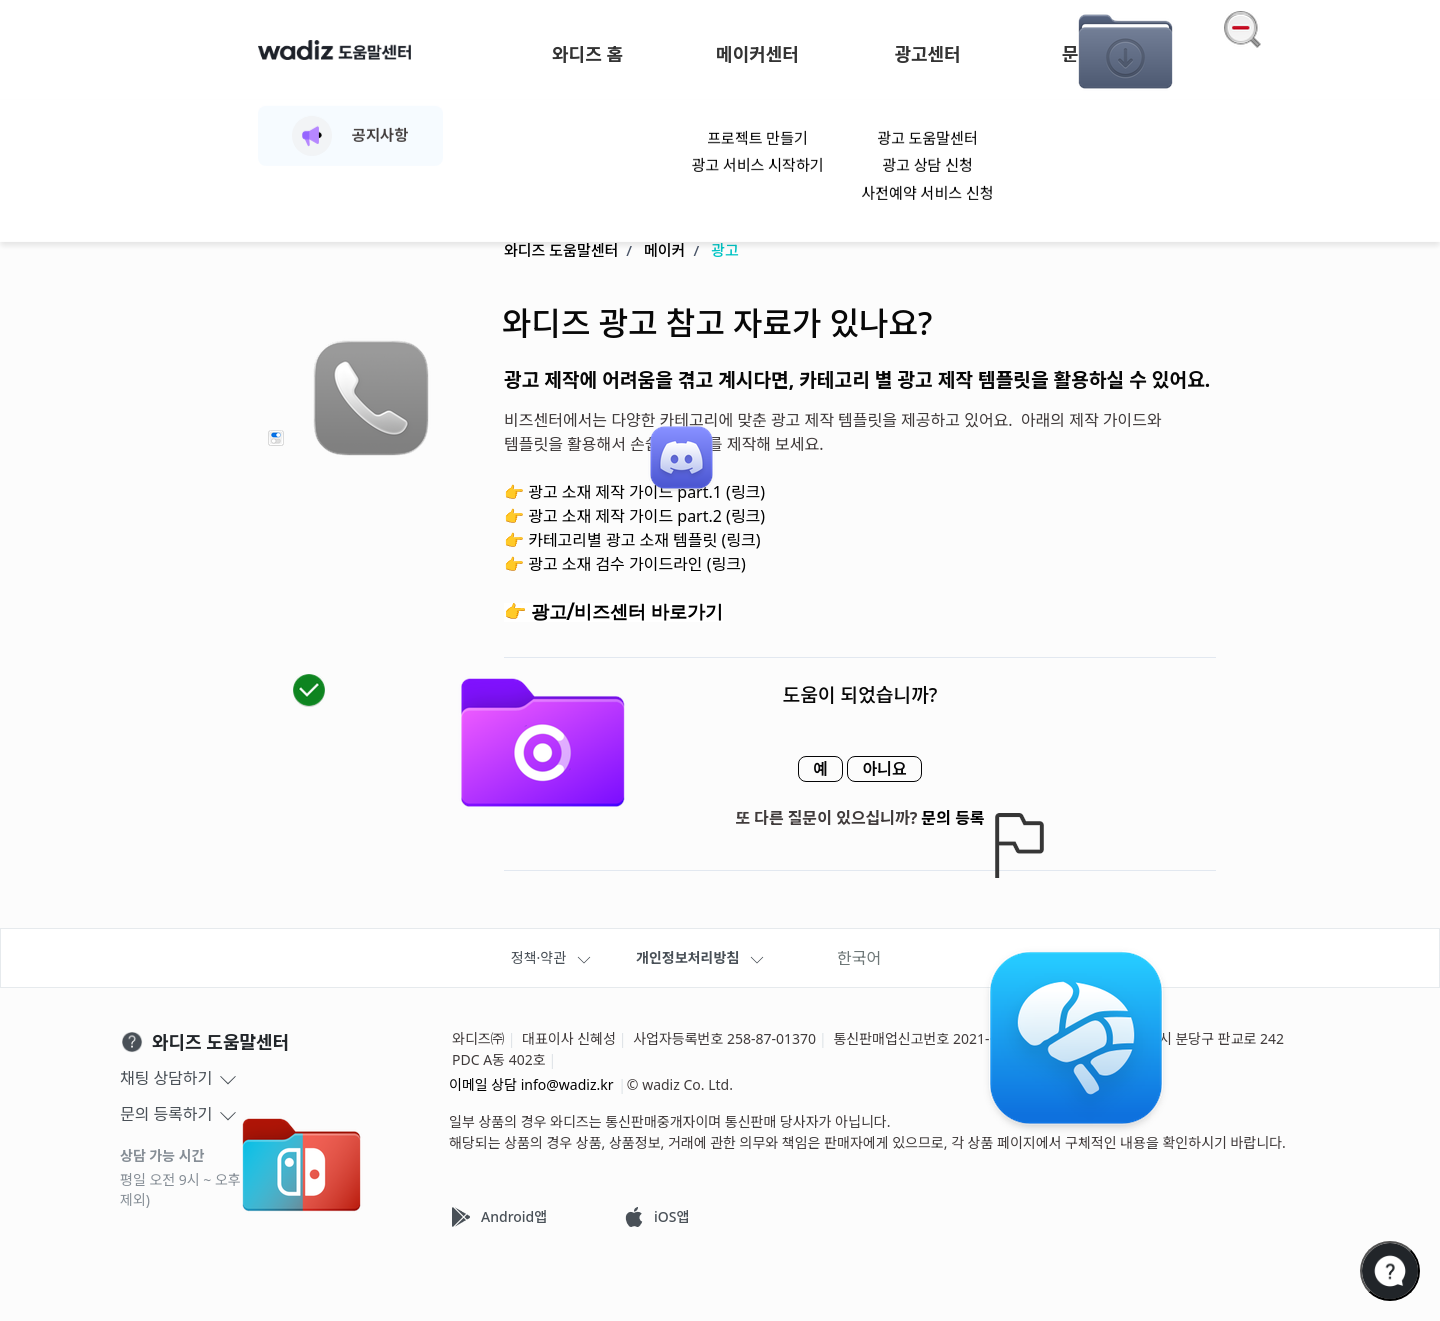  I want to click on open desktop preferences or settings, so click(276, 438).